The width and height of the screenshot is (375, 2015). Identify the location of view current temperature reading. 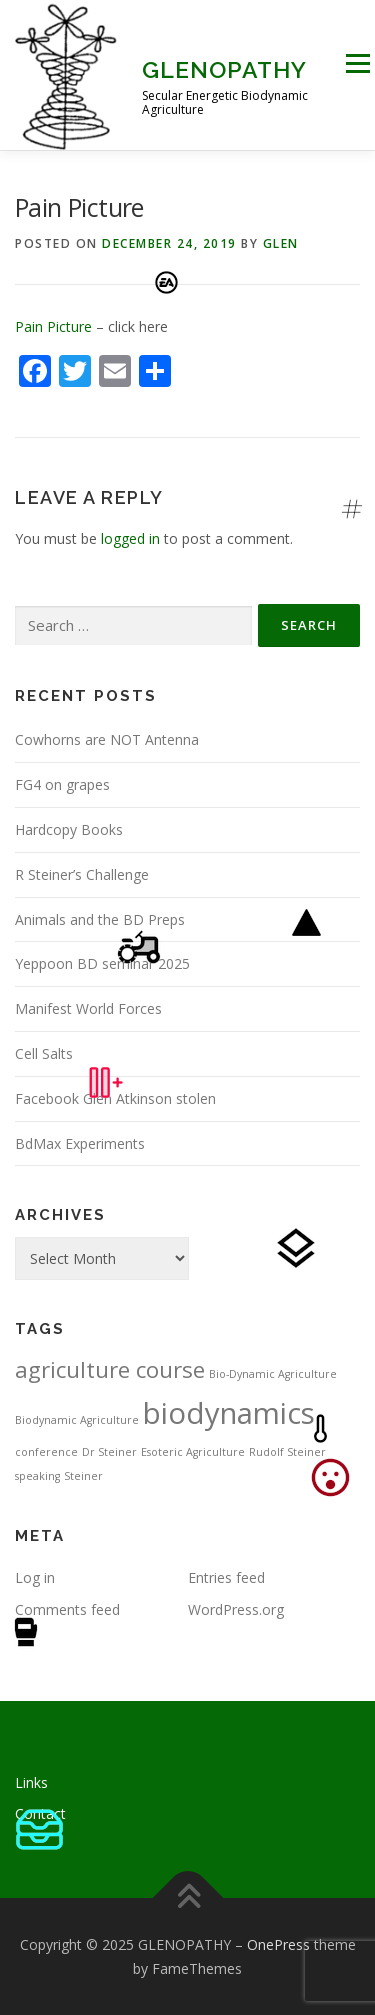
(320, 1428).